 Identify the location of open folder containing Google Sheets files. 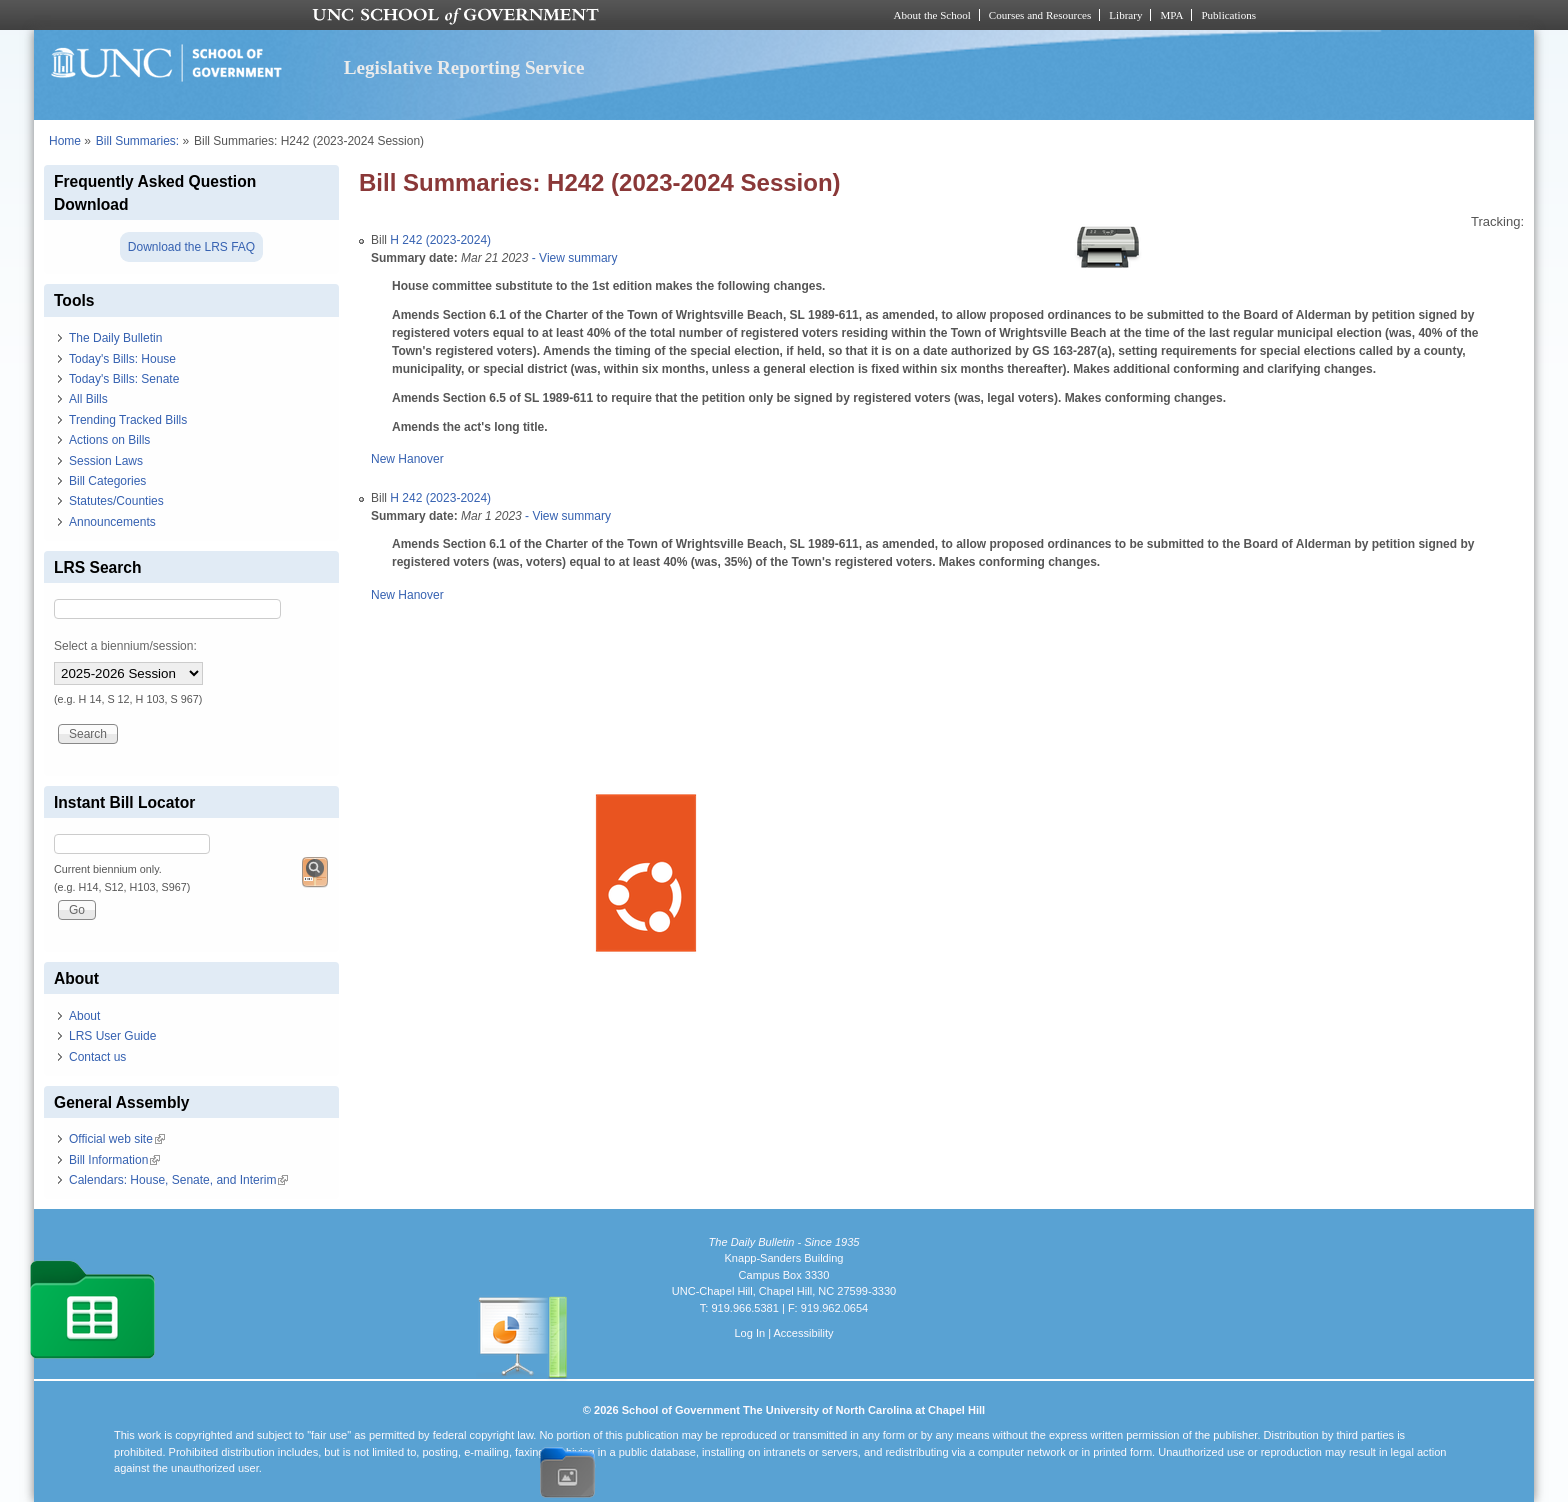
(92, 1313).